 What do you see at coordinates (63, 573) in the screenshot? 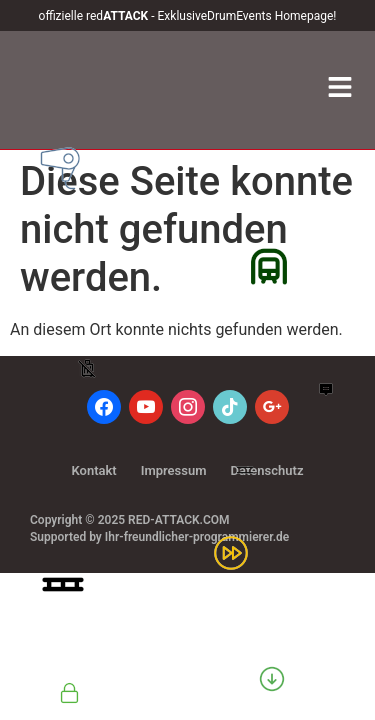
I see `view warehouse inventory` at bounding box center [63, 573].